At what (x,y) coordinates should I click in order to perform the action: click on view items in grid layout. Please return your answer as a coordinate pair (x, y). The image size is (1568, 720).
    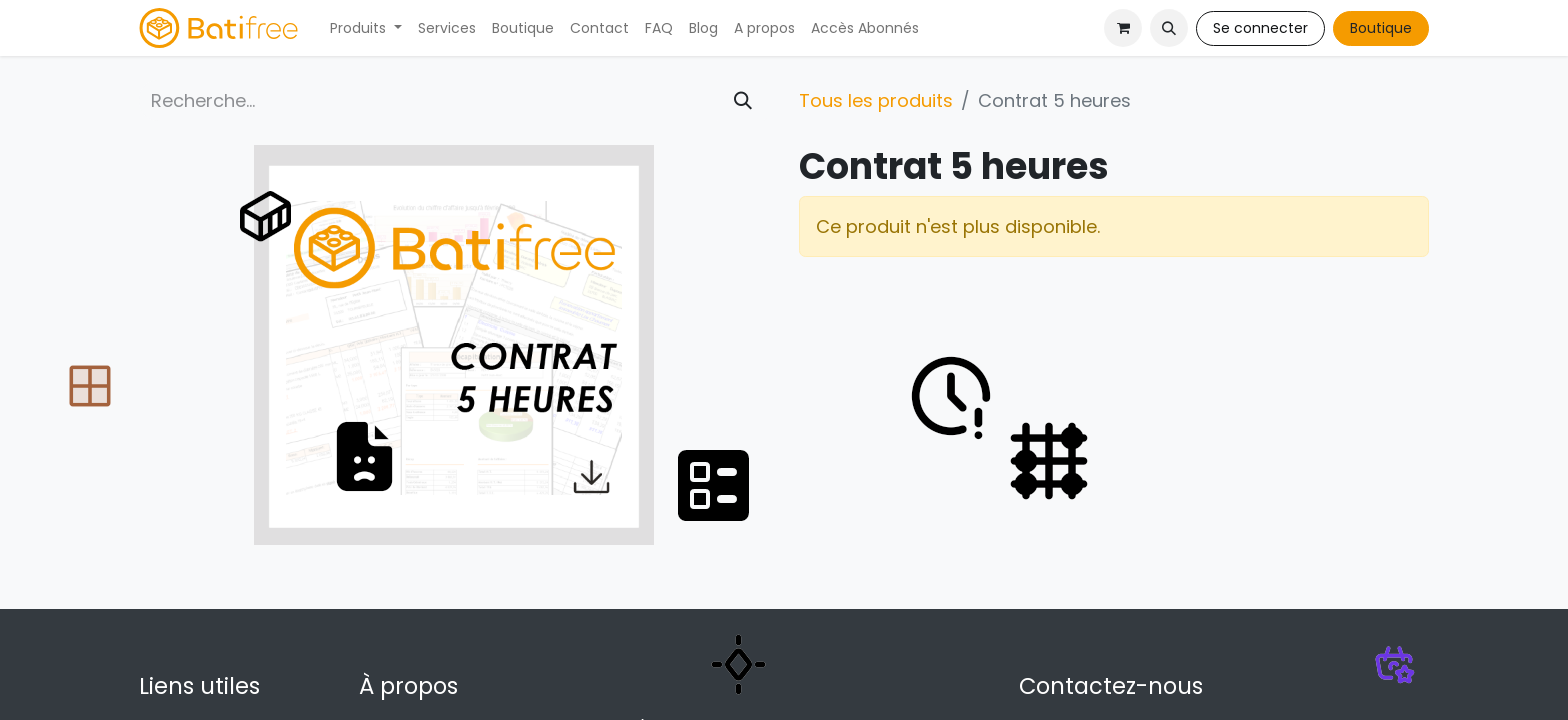
    Looking at the image, I should click on (90, 386).